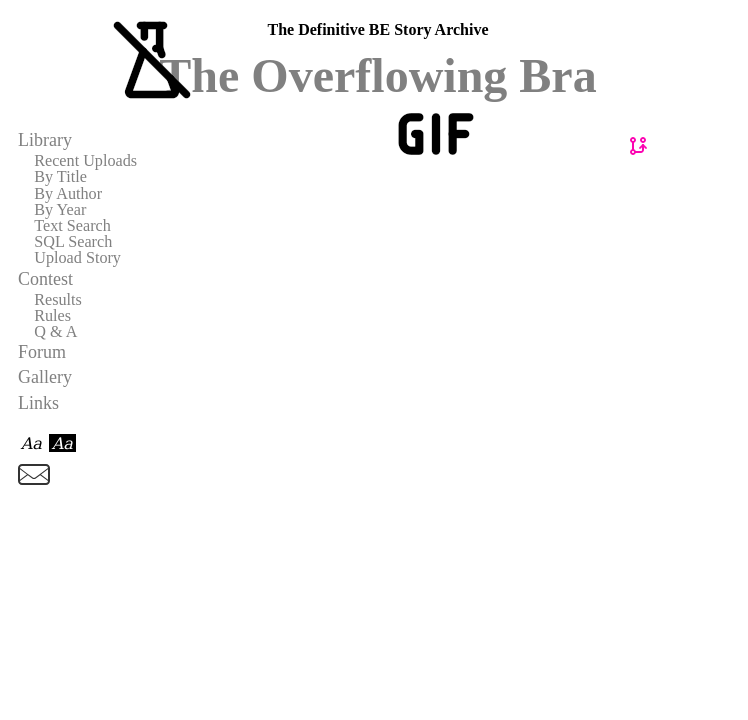 This screenshot has height=720, width=748. Describe the element at coordinates (152, 60) in the screenshot. I see `disable experimental features` at that location.